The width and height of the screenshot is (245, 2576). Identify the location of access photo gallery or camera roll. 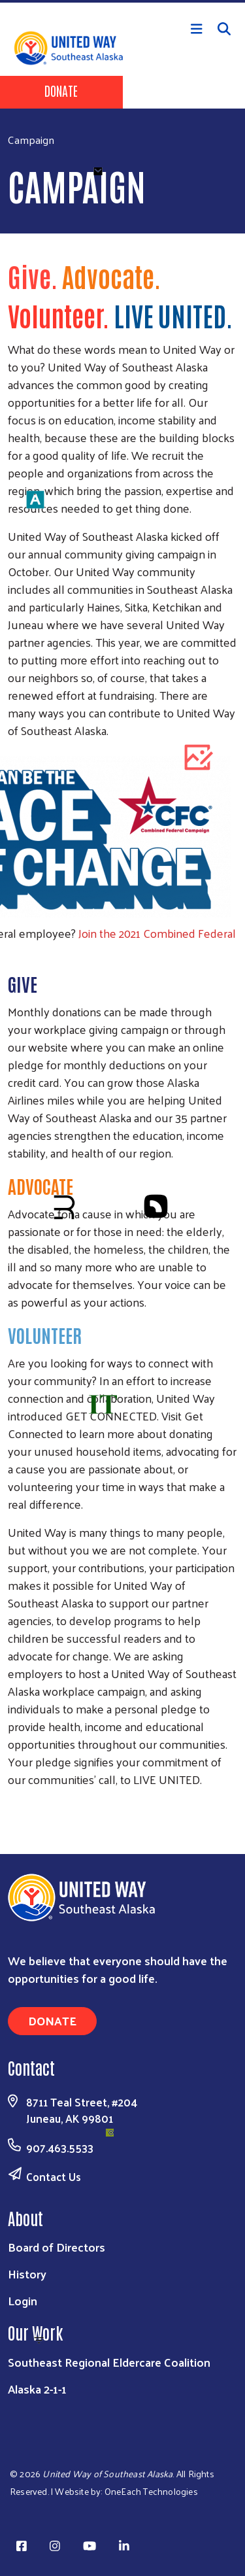
(110, 2133).